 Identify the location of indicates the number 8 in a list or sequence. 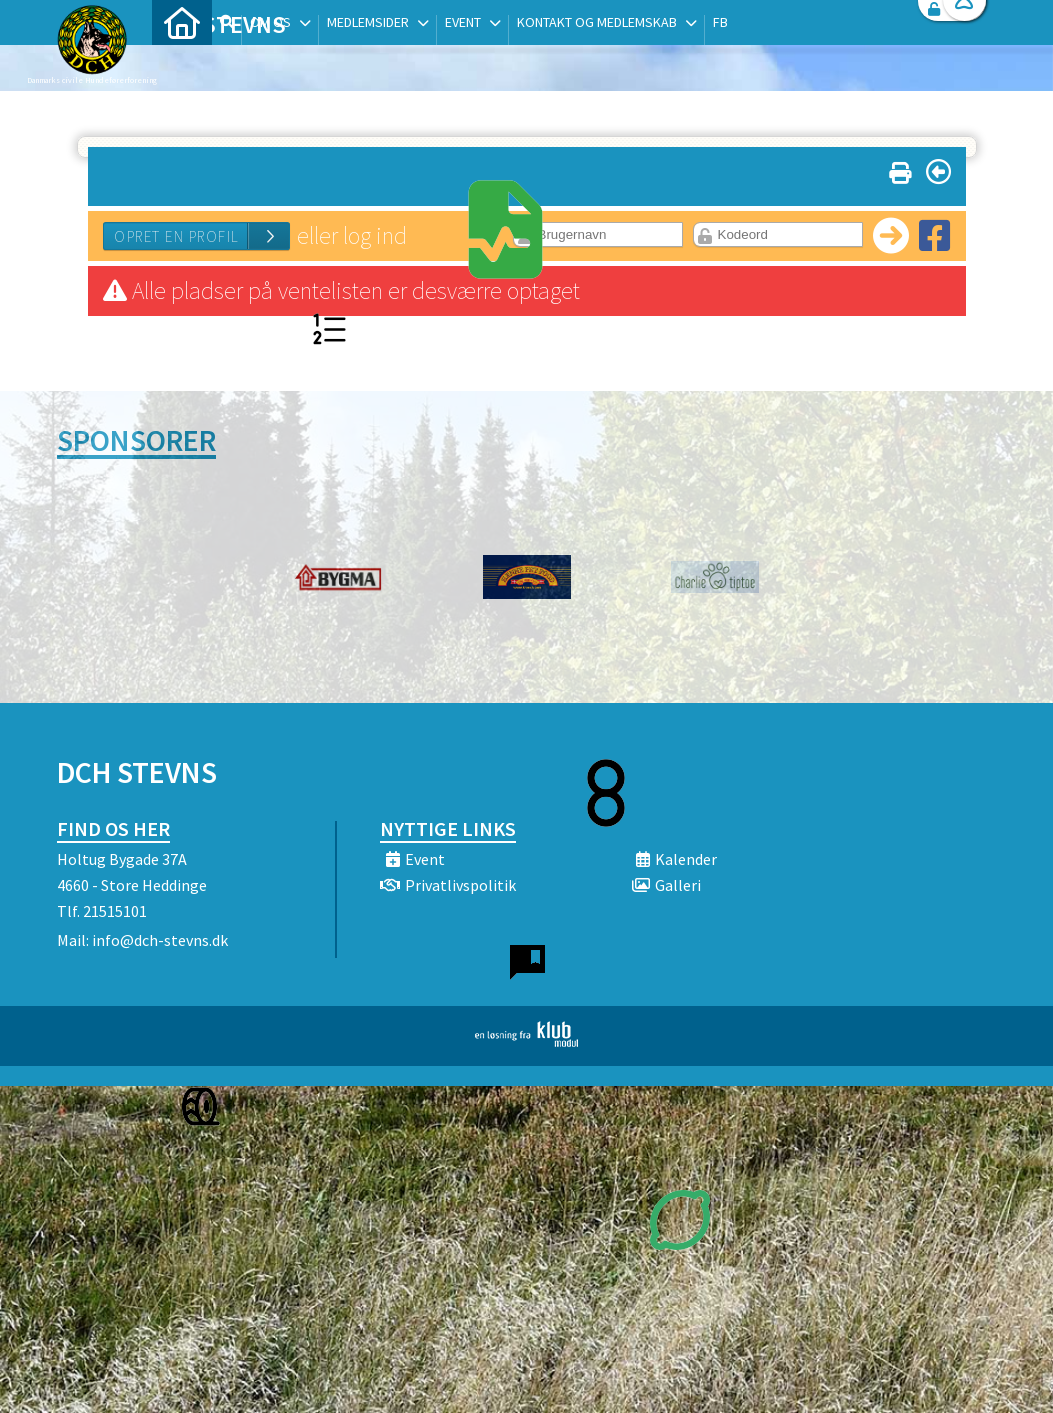
(606, 793).